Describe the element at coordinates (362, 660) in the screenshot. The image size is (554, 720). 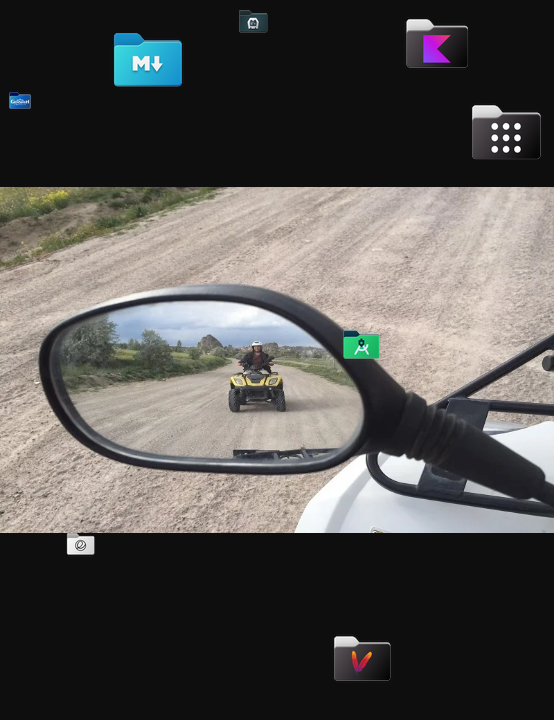
I see `open maven project folder` at that location.